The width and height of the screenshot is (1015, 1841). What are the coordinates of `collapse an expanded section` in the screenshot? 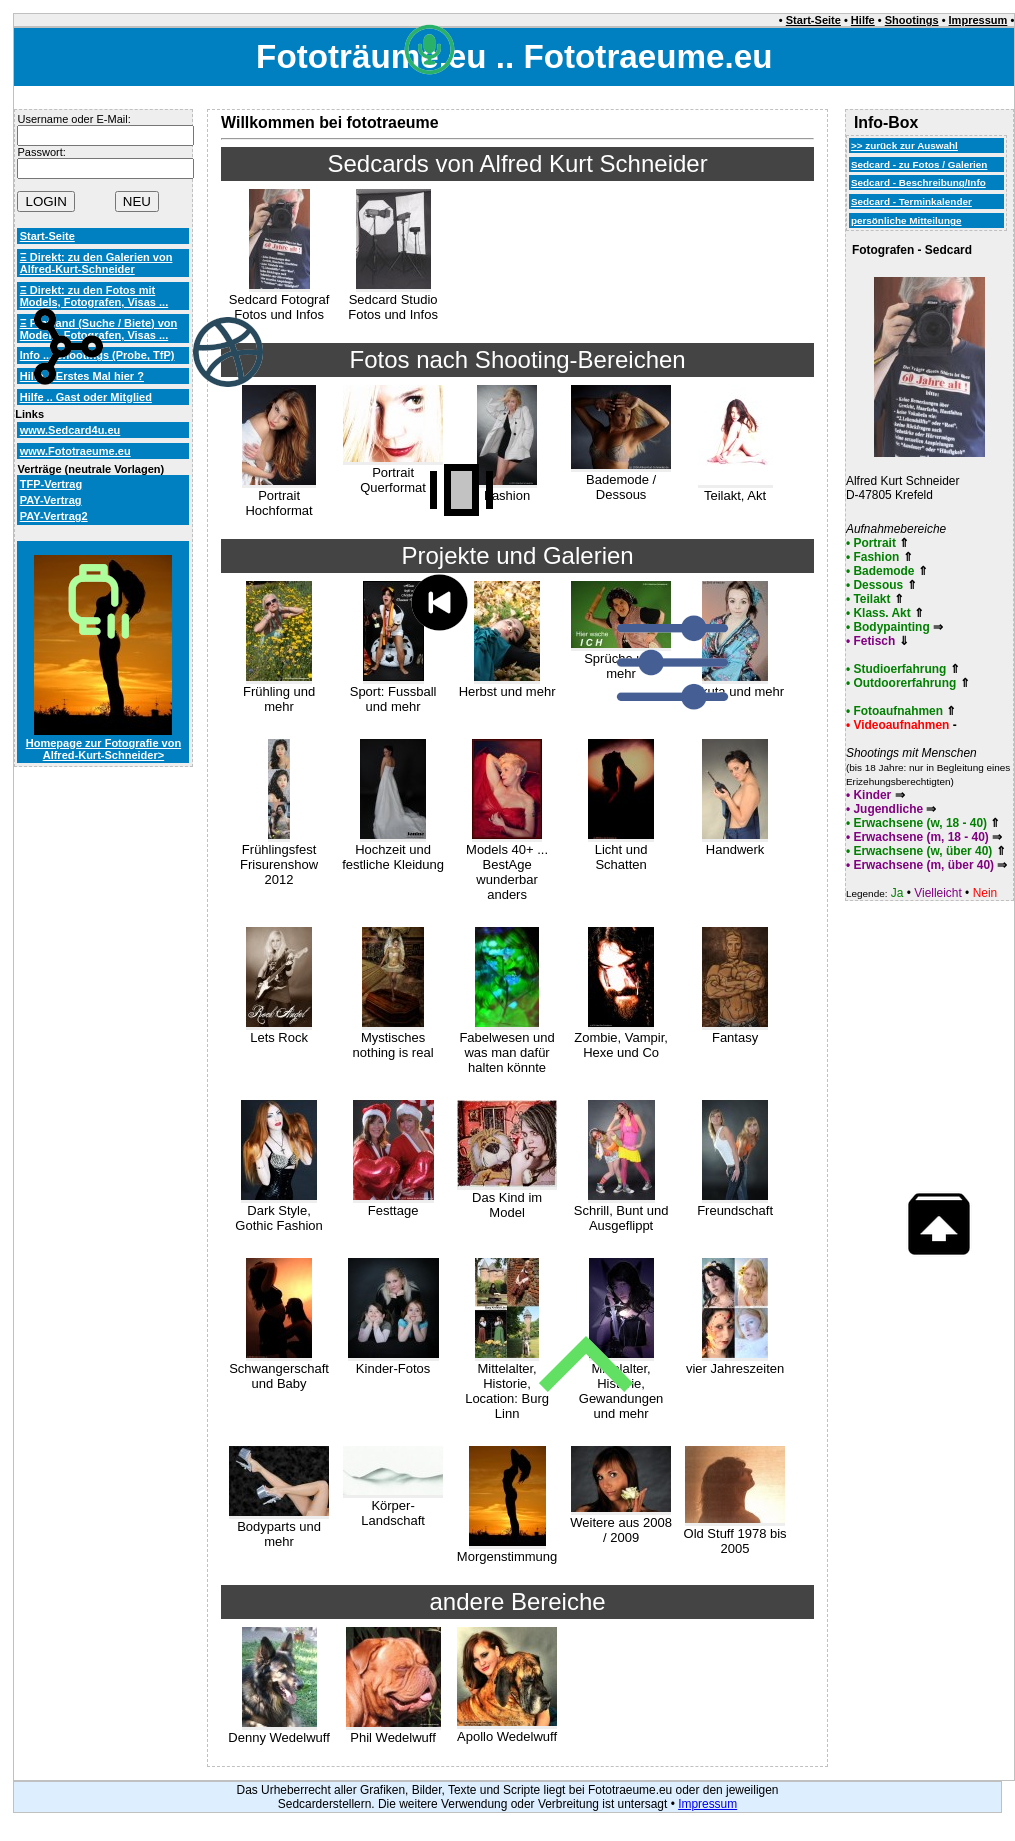 It's located at (586, 1364).